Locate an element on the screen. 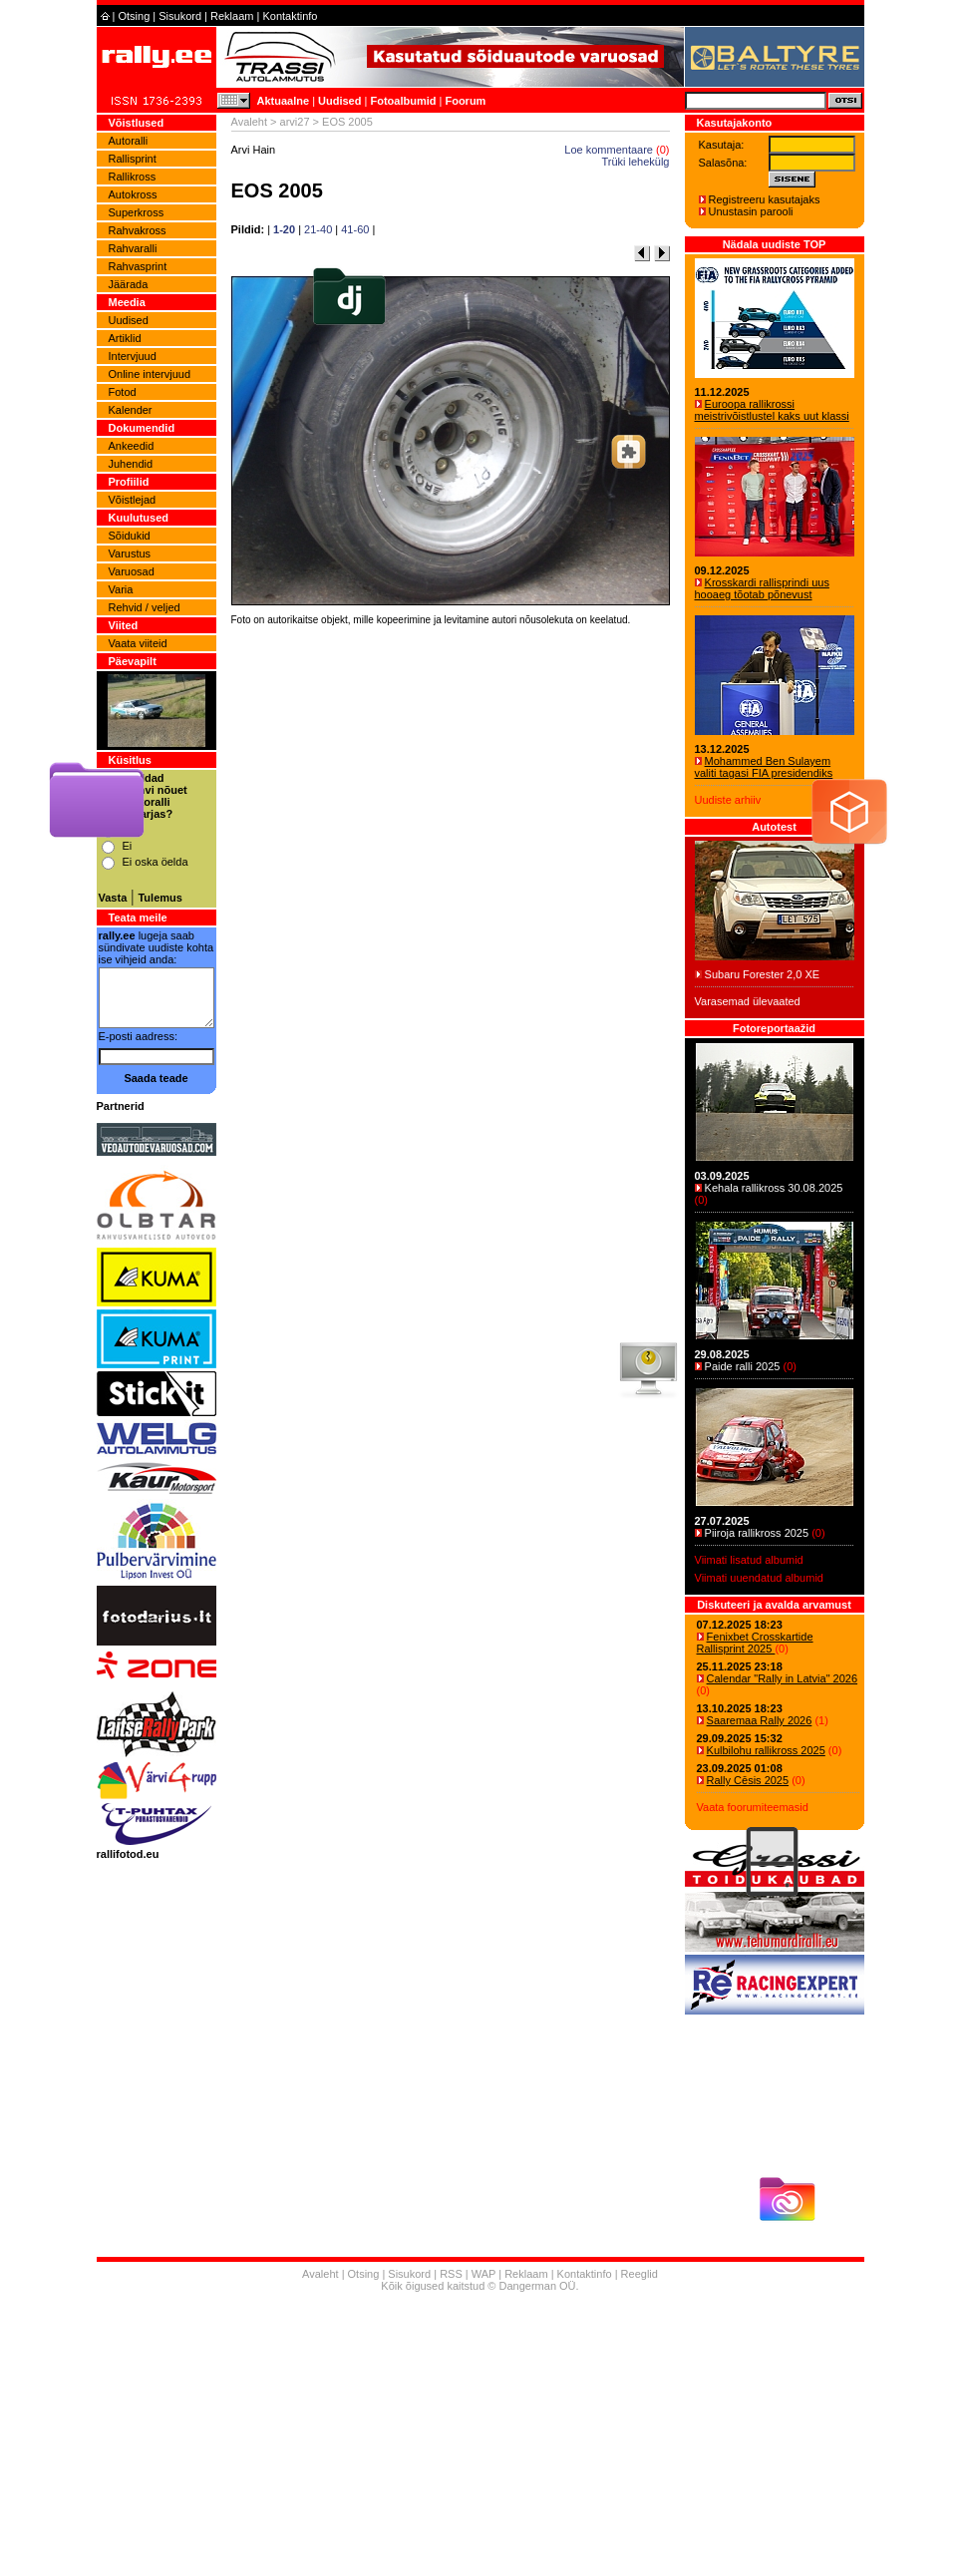  open a folder to view its contents is located at coordinates (97, 800).